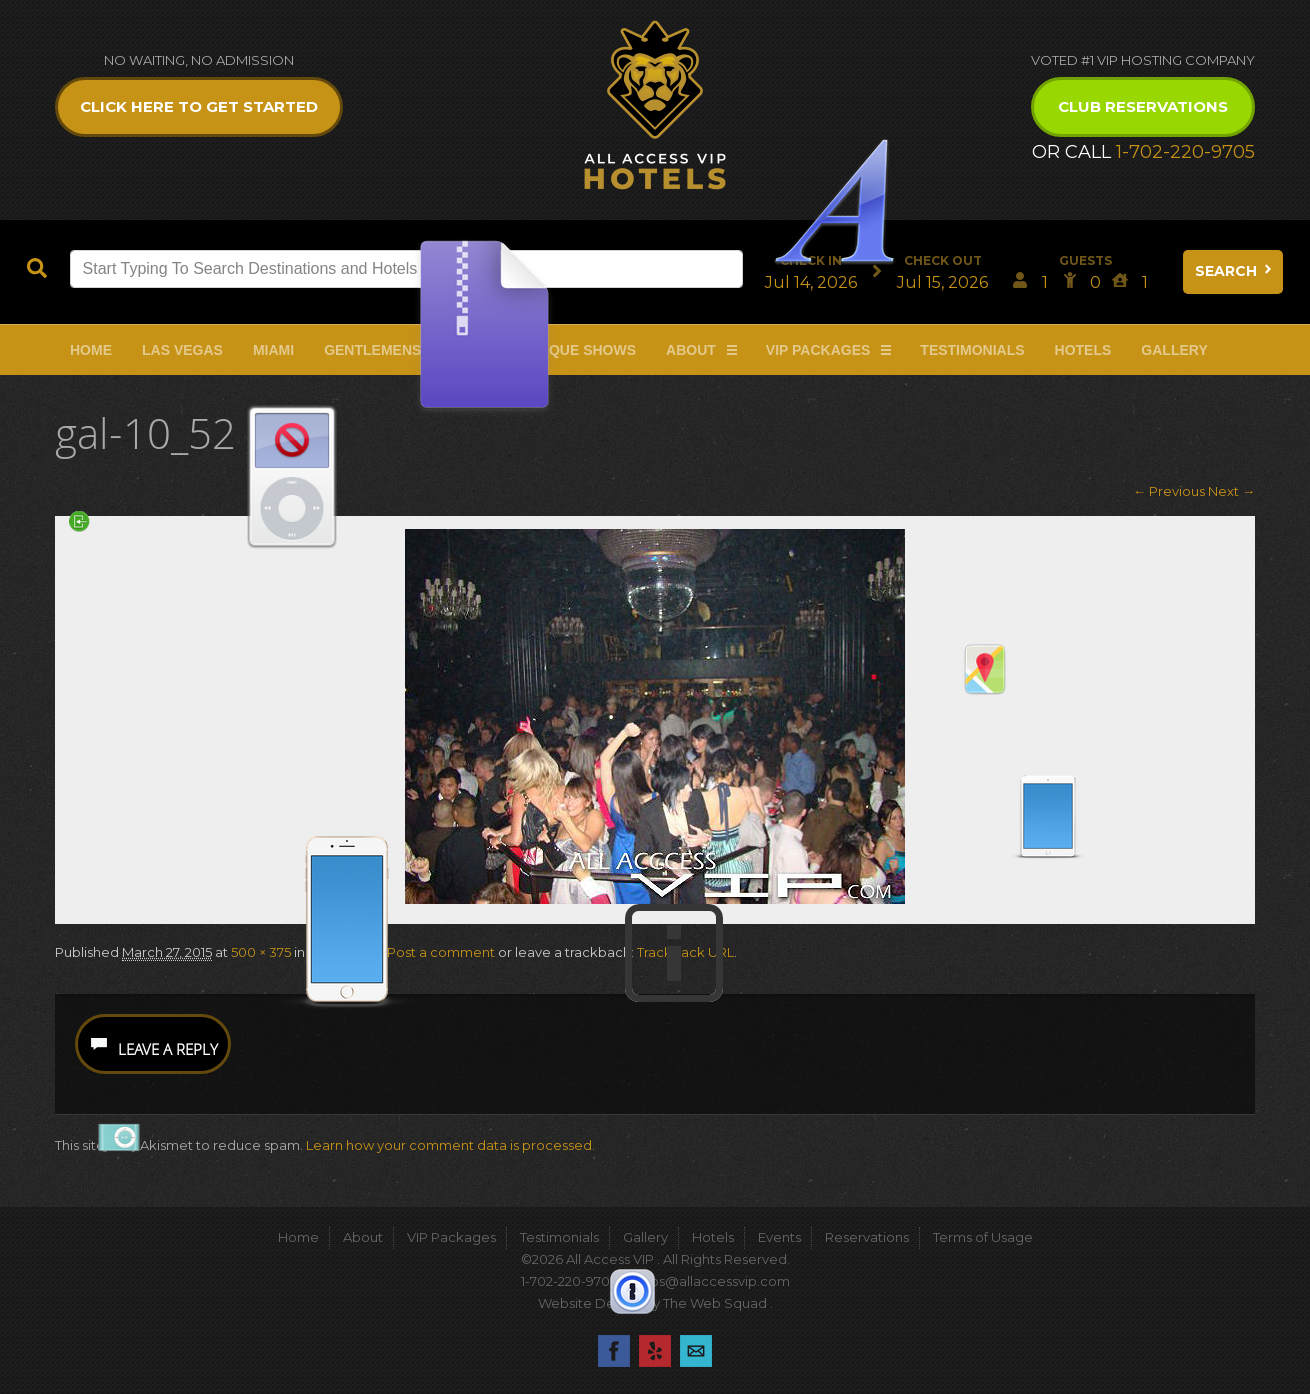 The image size is (1310, 1394). What do you see at coordinates (484, 327) in the screenshot?
I see `a compressed bzdvi document file` at bounding box center [484, 327].